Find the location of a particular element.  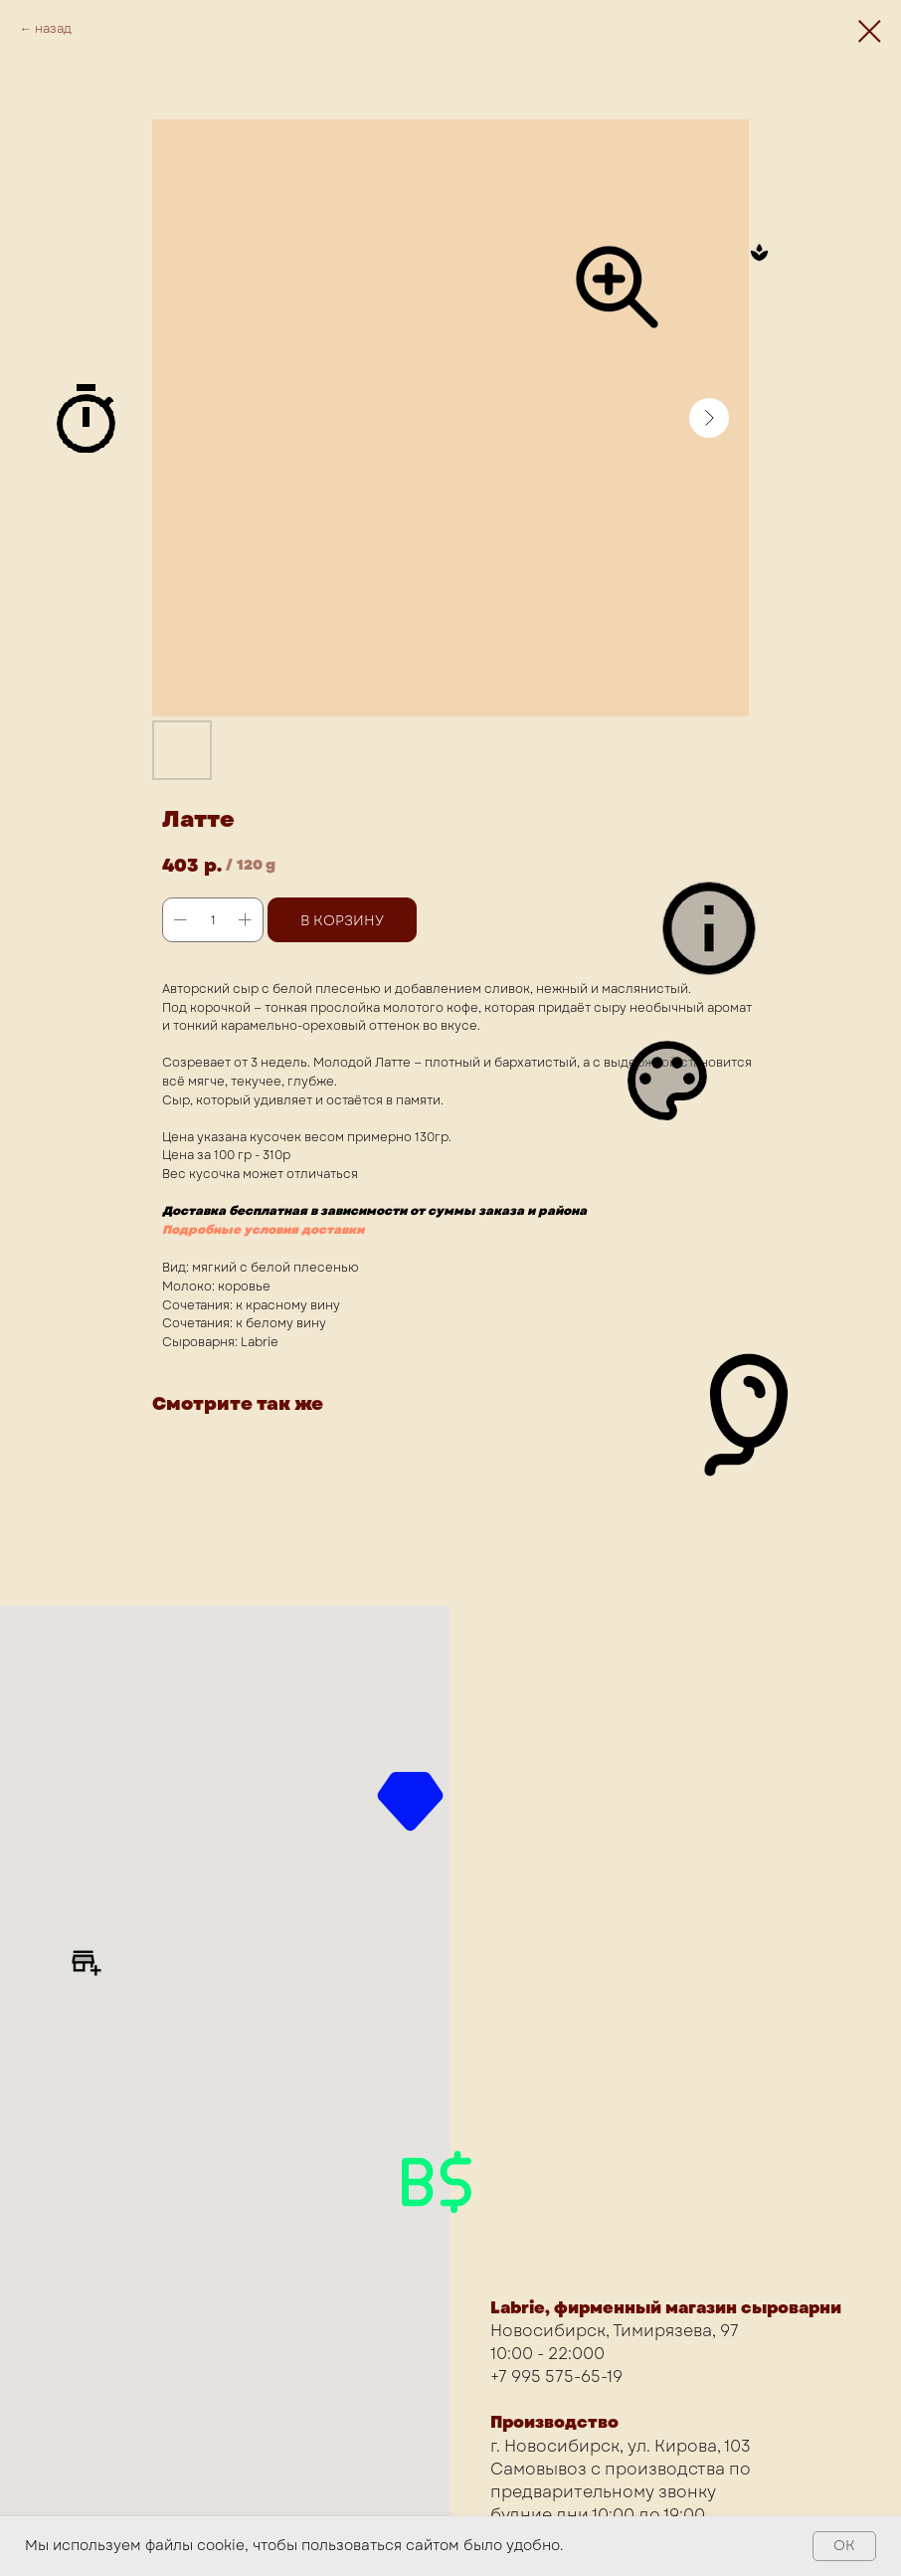

zoom in on content or image is located at coordinates (617, 287).